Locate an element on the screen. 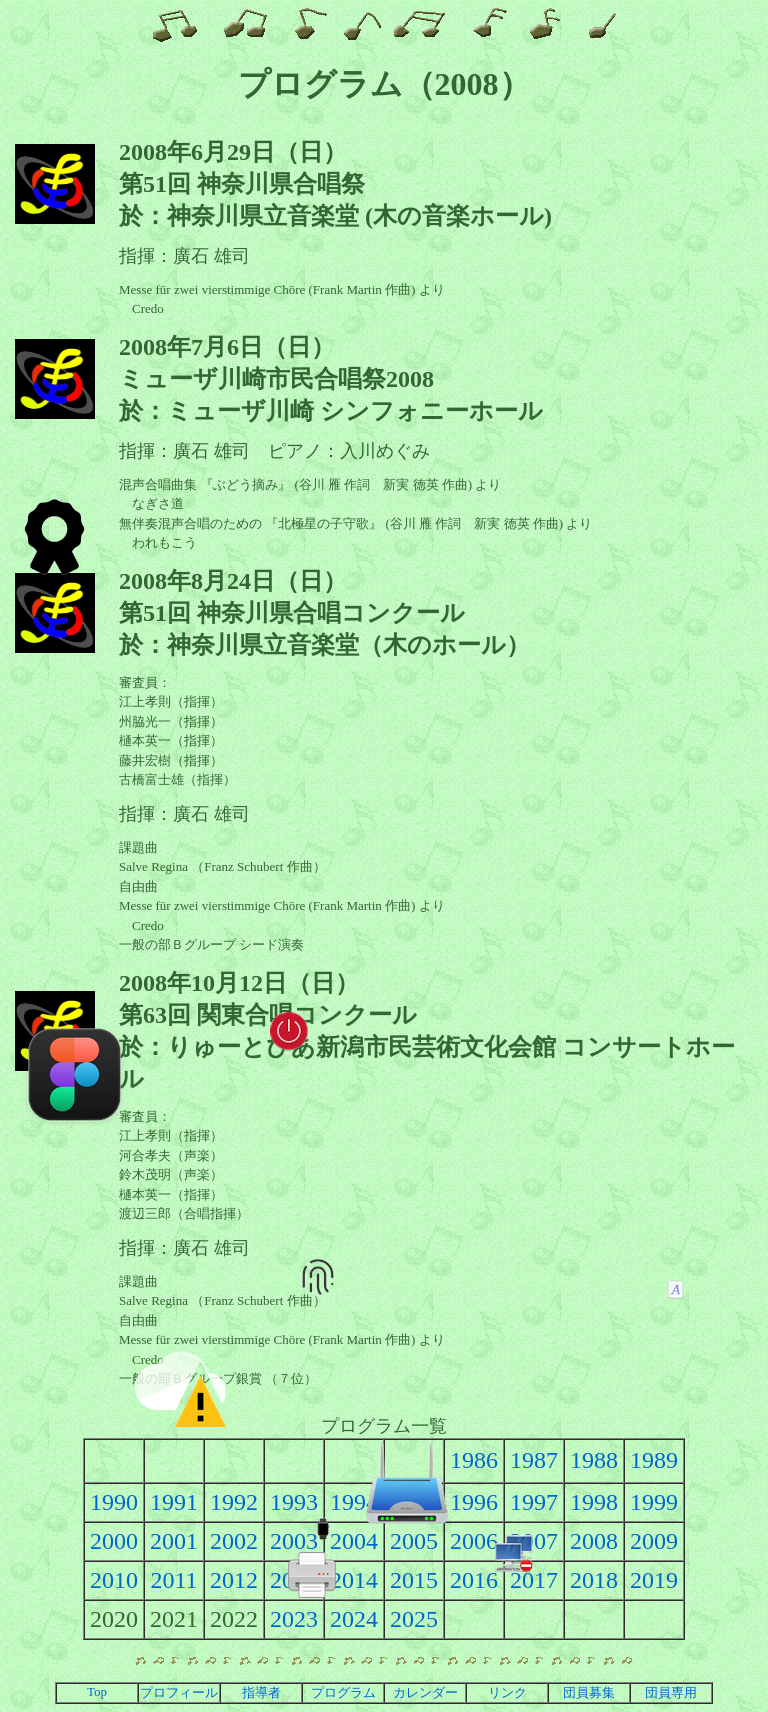  shut down the system is located at coordinates (289, 1031).